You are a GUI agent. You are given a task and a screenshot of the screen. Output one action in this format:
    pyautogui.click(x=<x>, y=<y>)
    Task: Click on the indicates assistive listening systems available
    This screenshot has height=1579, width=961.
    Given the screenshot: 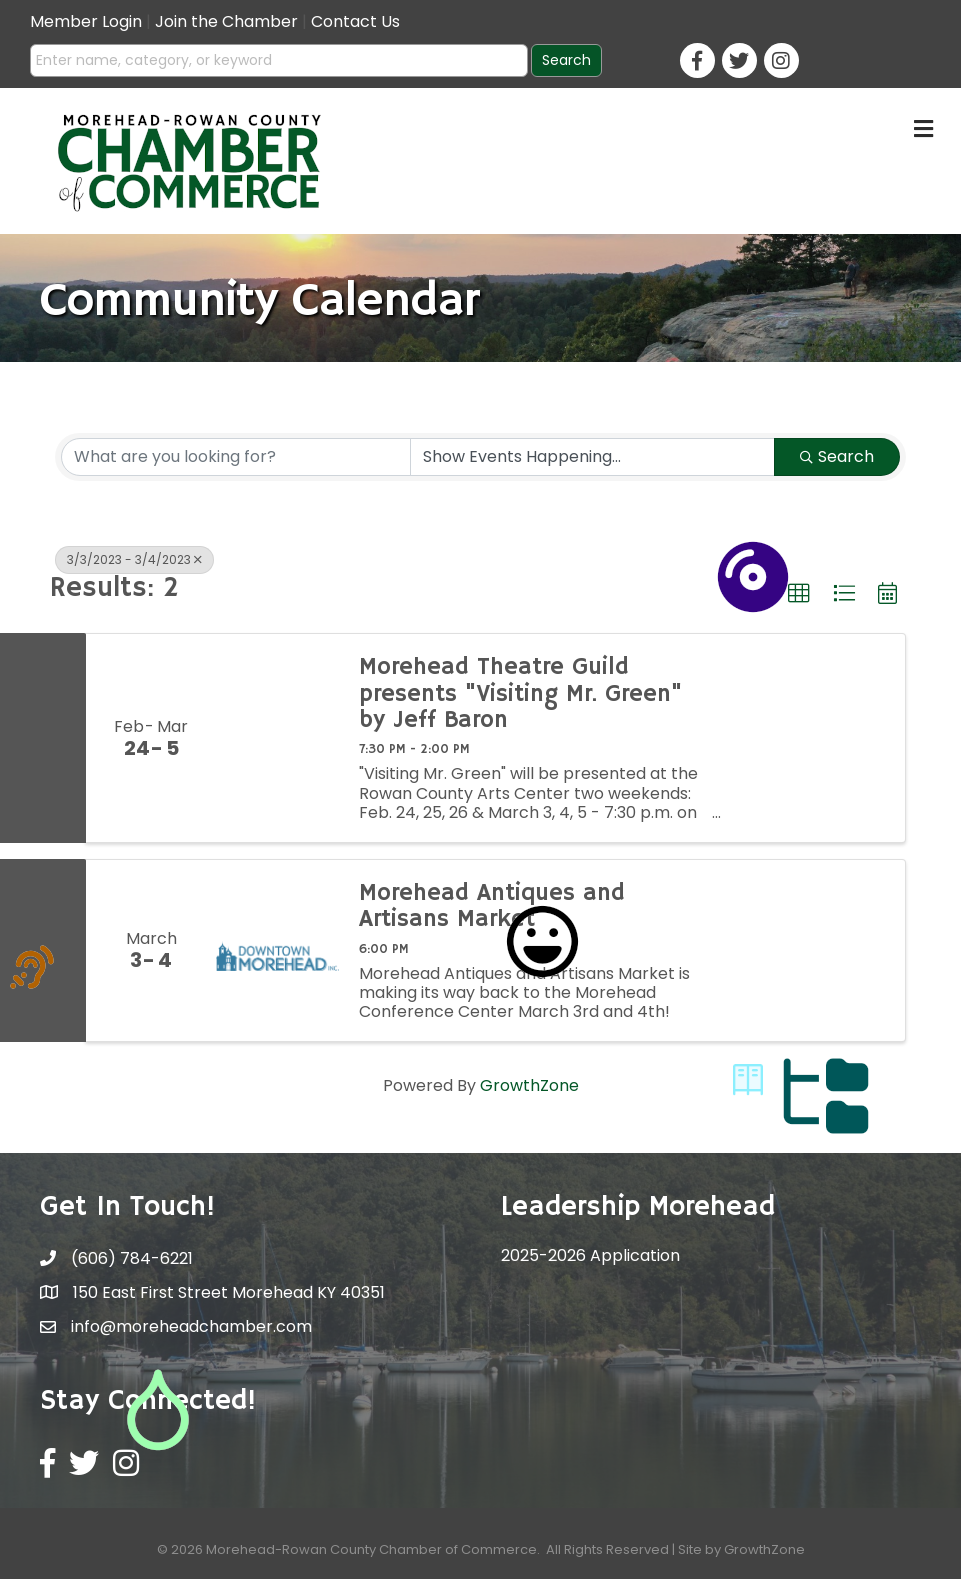 What is the action you would take?
    pyautogui.click(x=32, y=967)
    